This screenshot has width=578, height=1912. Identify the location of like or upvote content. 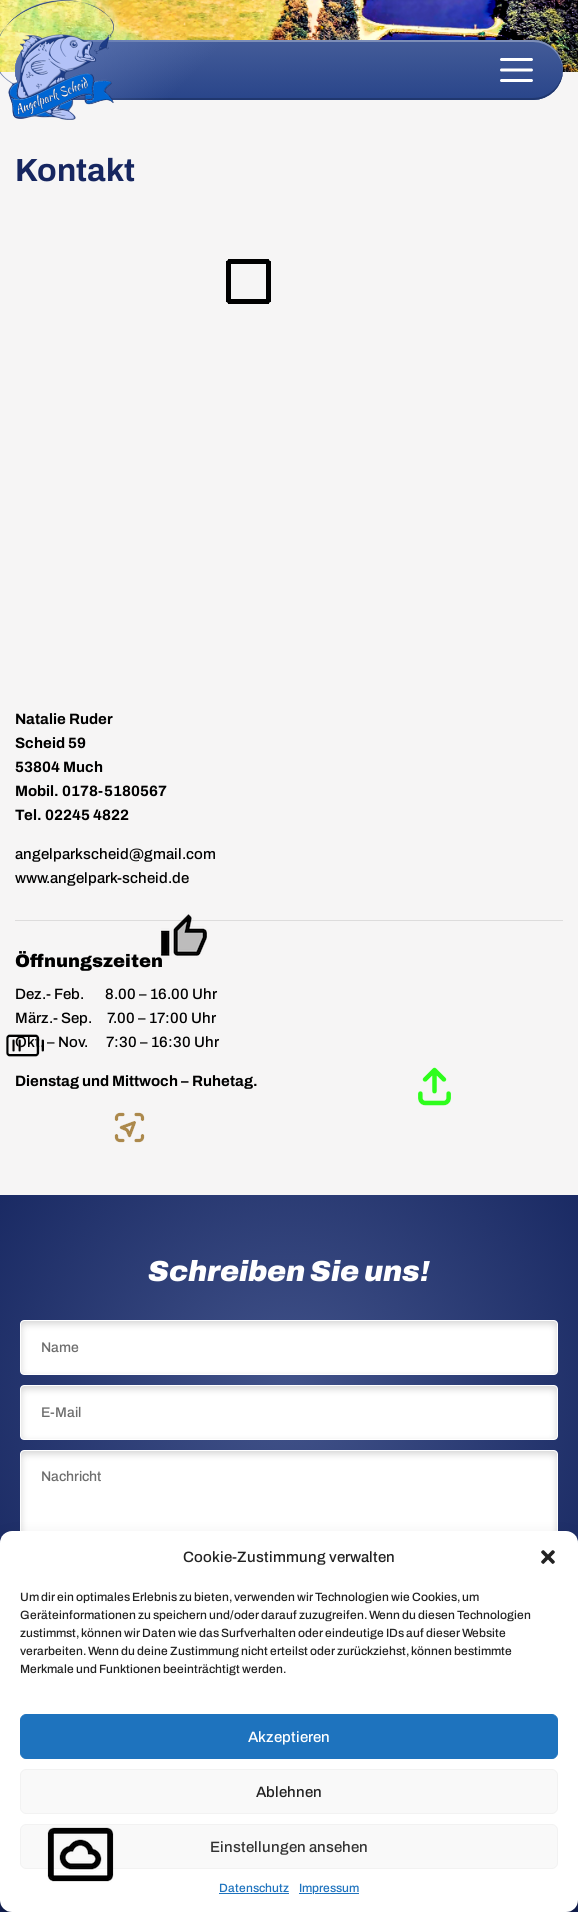
(184, 937).